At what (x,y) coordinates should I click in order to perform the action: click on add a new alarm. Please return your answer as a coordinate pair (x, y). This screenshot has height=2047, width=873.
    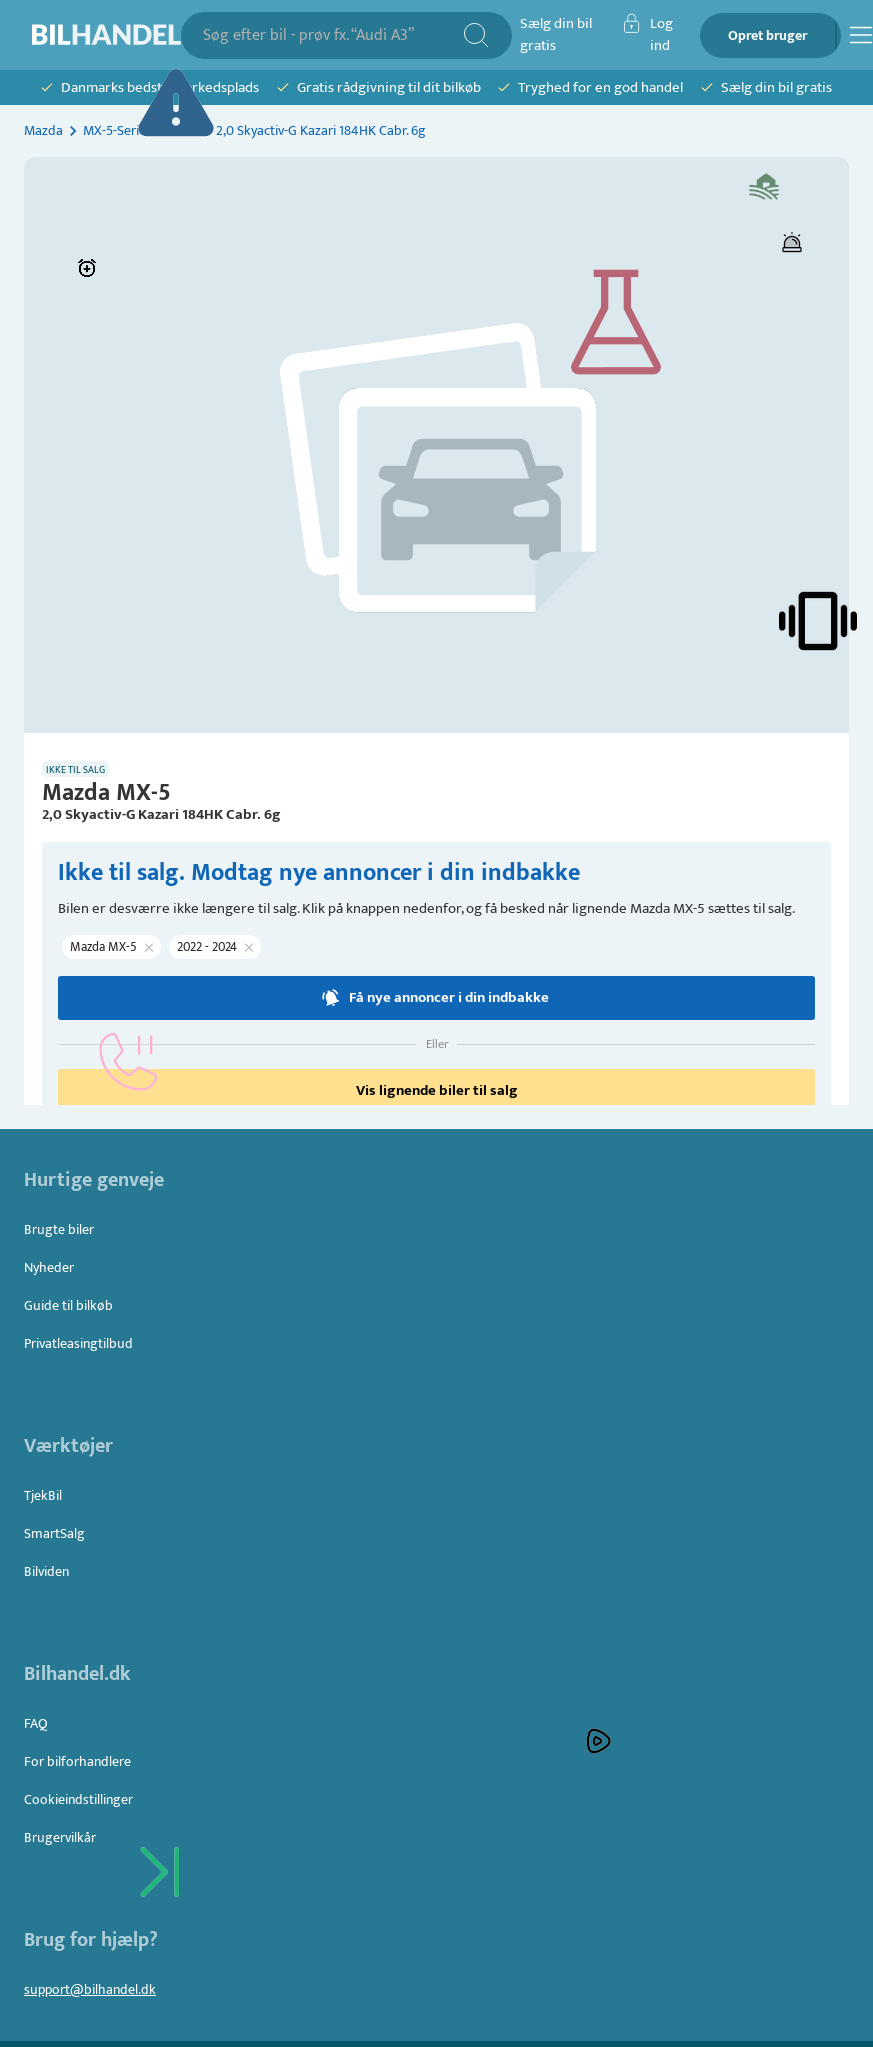
    Looking at the image, I should click on (87, 268).